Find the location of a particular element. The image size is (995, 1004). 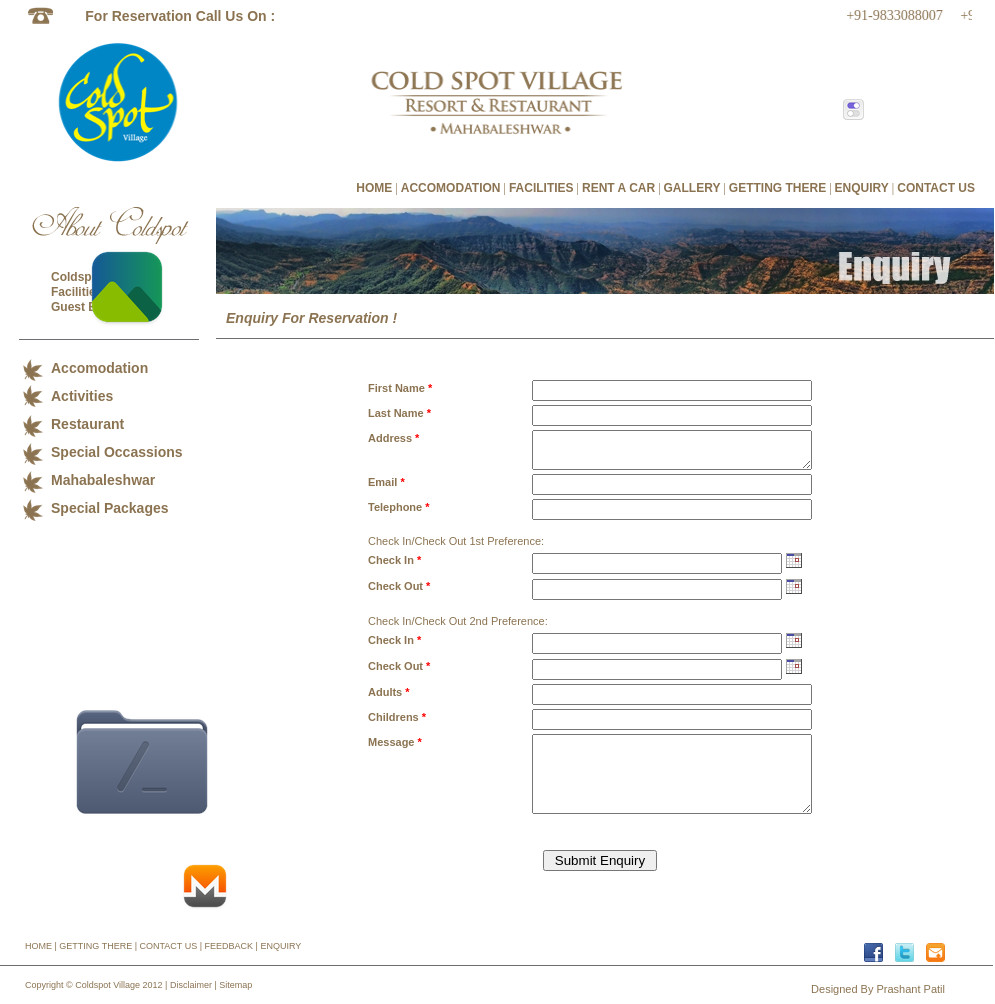

access the root directory is located at coordinates (142, 762).